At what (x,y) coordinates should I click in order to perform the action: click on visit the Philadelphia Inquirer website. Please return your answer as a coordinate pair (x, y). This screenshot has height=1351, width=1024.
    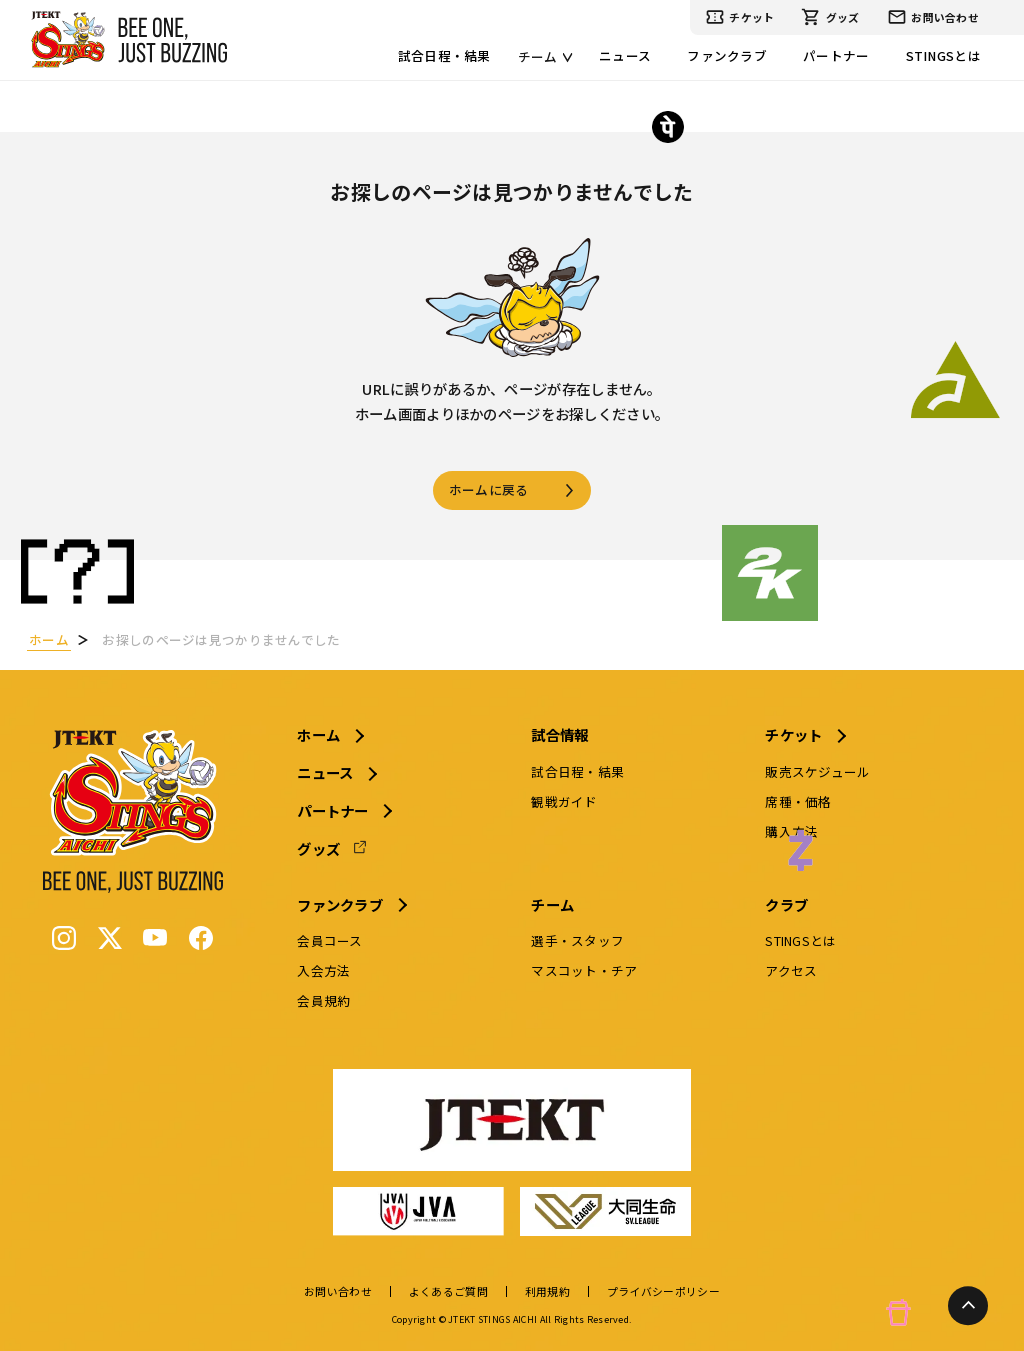
    Looking at the image, I should click on (77, 571).